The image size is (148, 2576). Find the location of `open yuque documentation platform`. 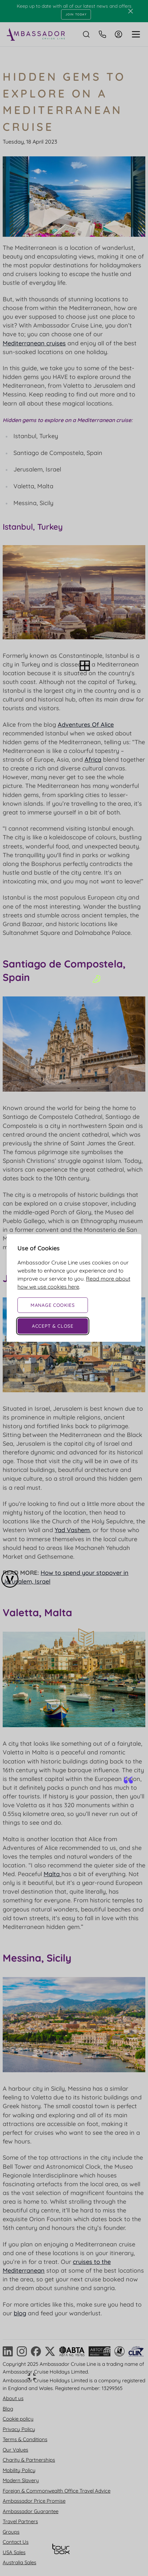

open yuque documentation platform is located at coordinates (96, 979).